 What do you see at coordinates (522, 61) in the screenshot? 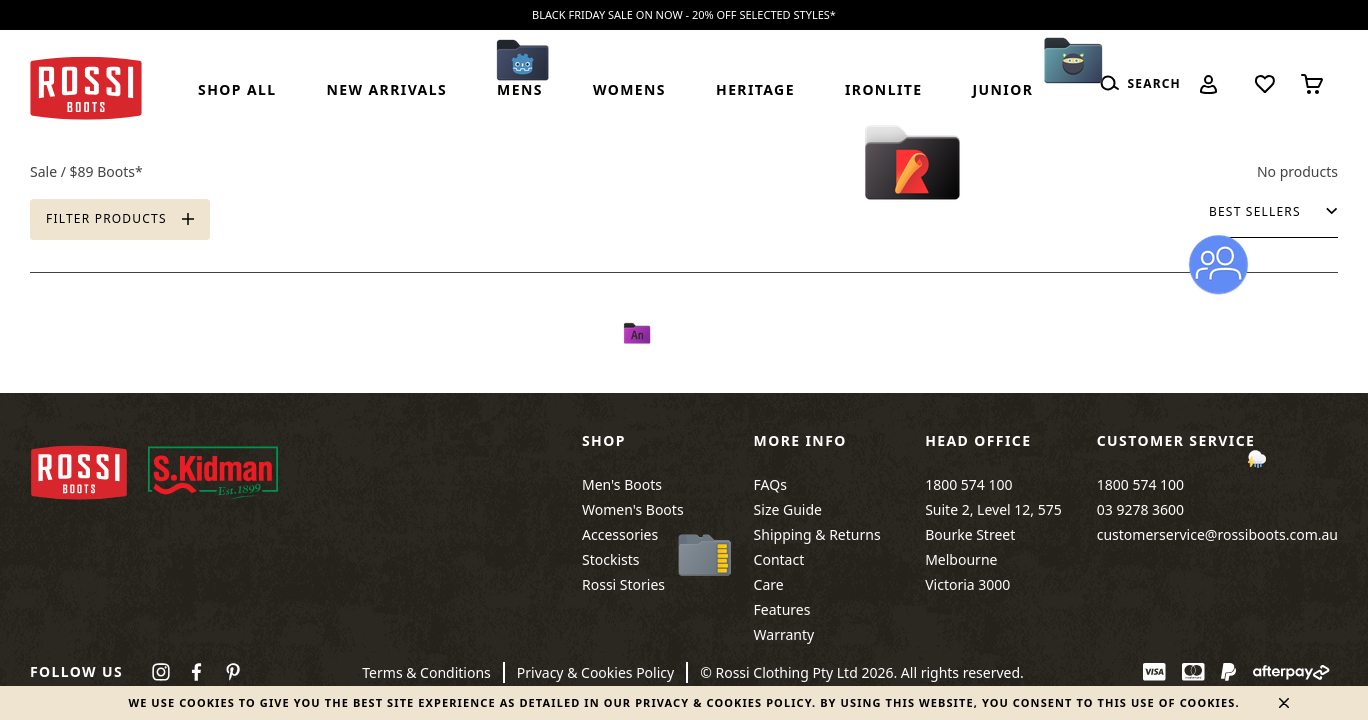
I see `folder containing Godot game engine project files` at bounding box center [522, 61].